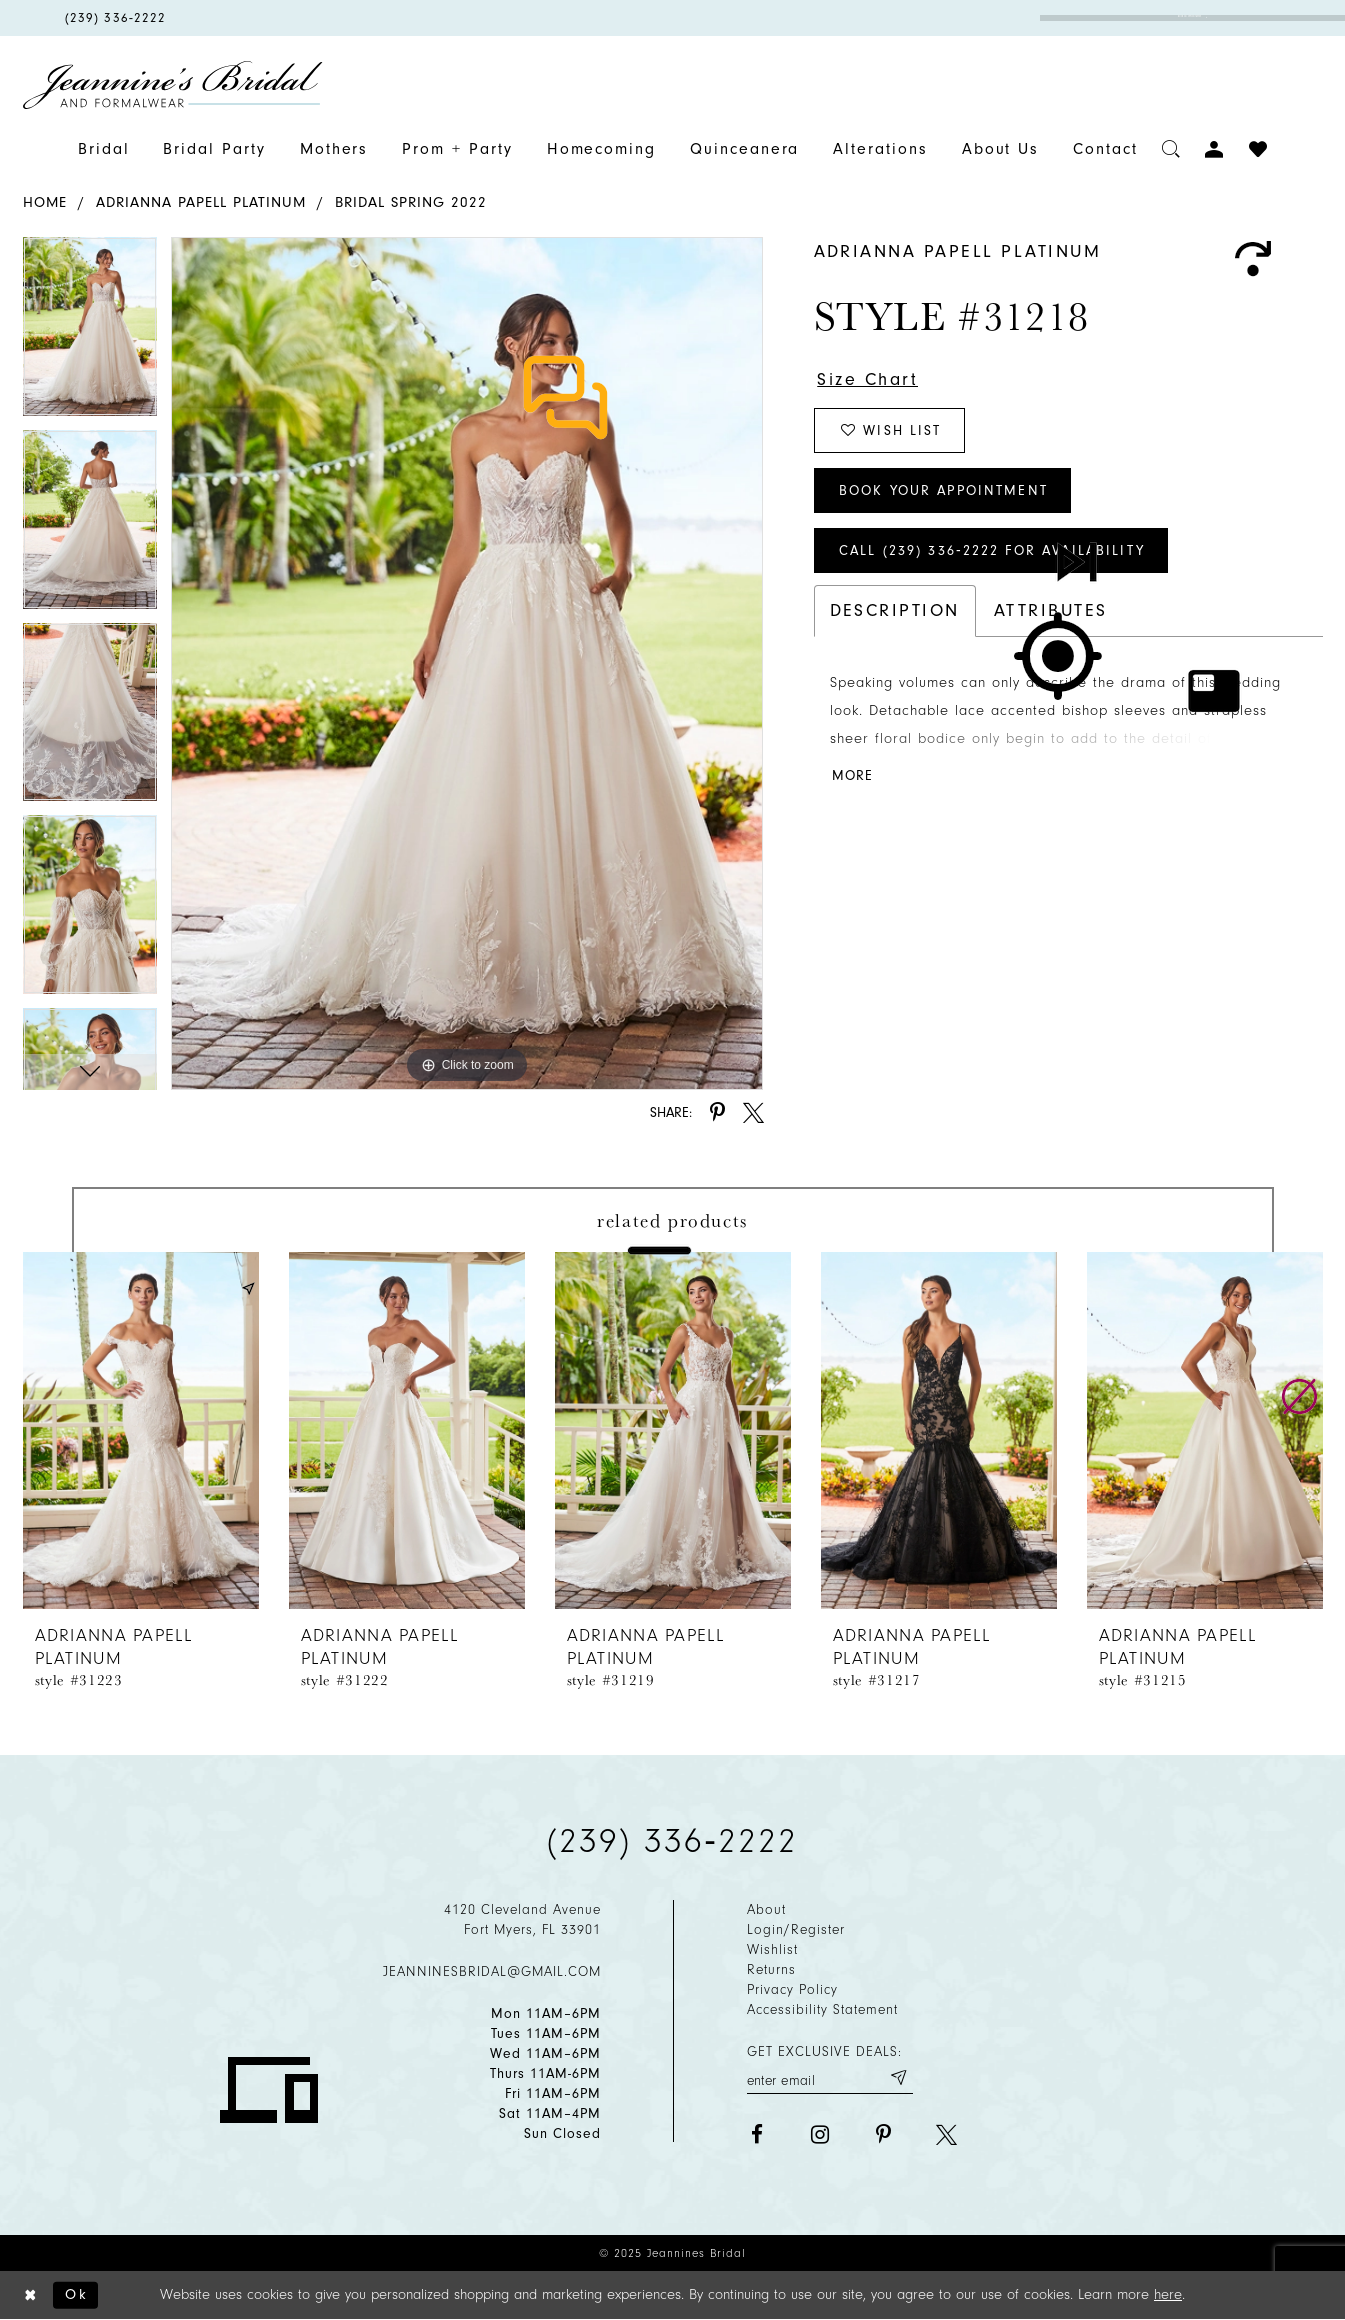 This screenshot has height=2320, width=1345. I want to click on view featured or highlighted video content, so click(1214, 691).